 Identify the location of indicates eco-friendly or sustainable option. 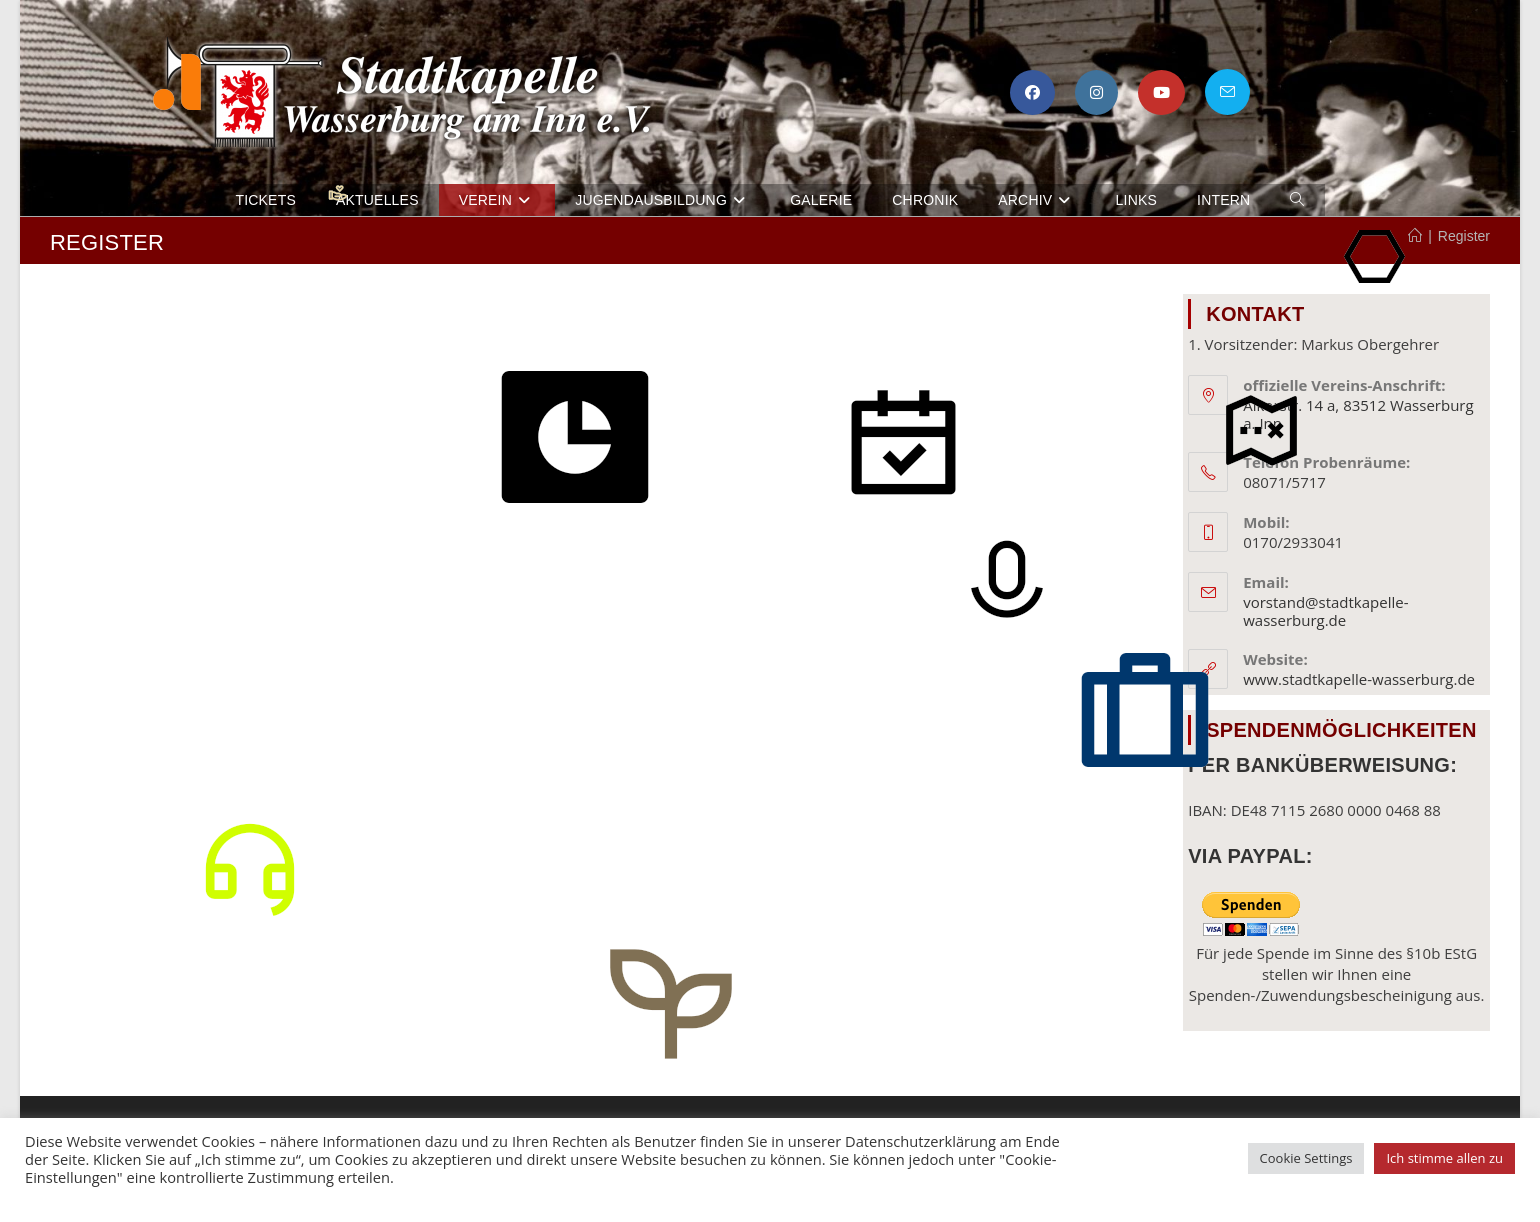
(671, 1004).